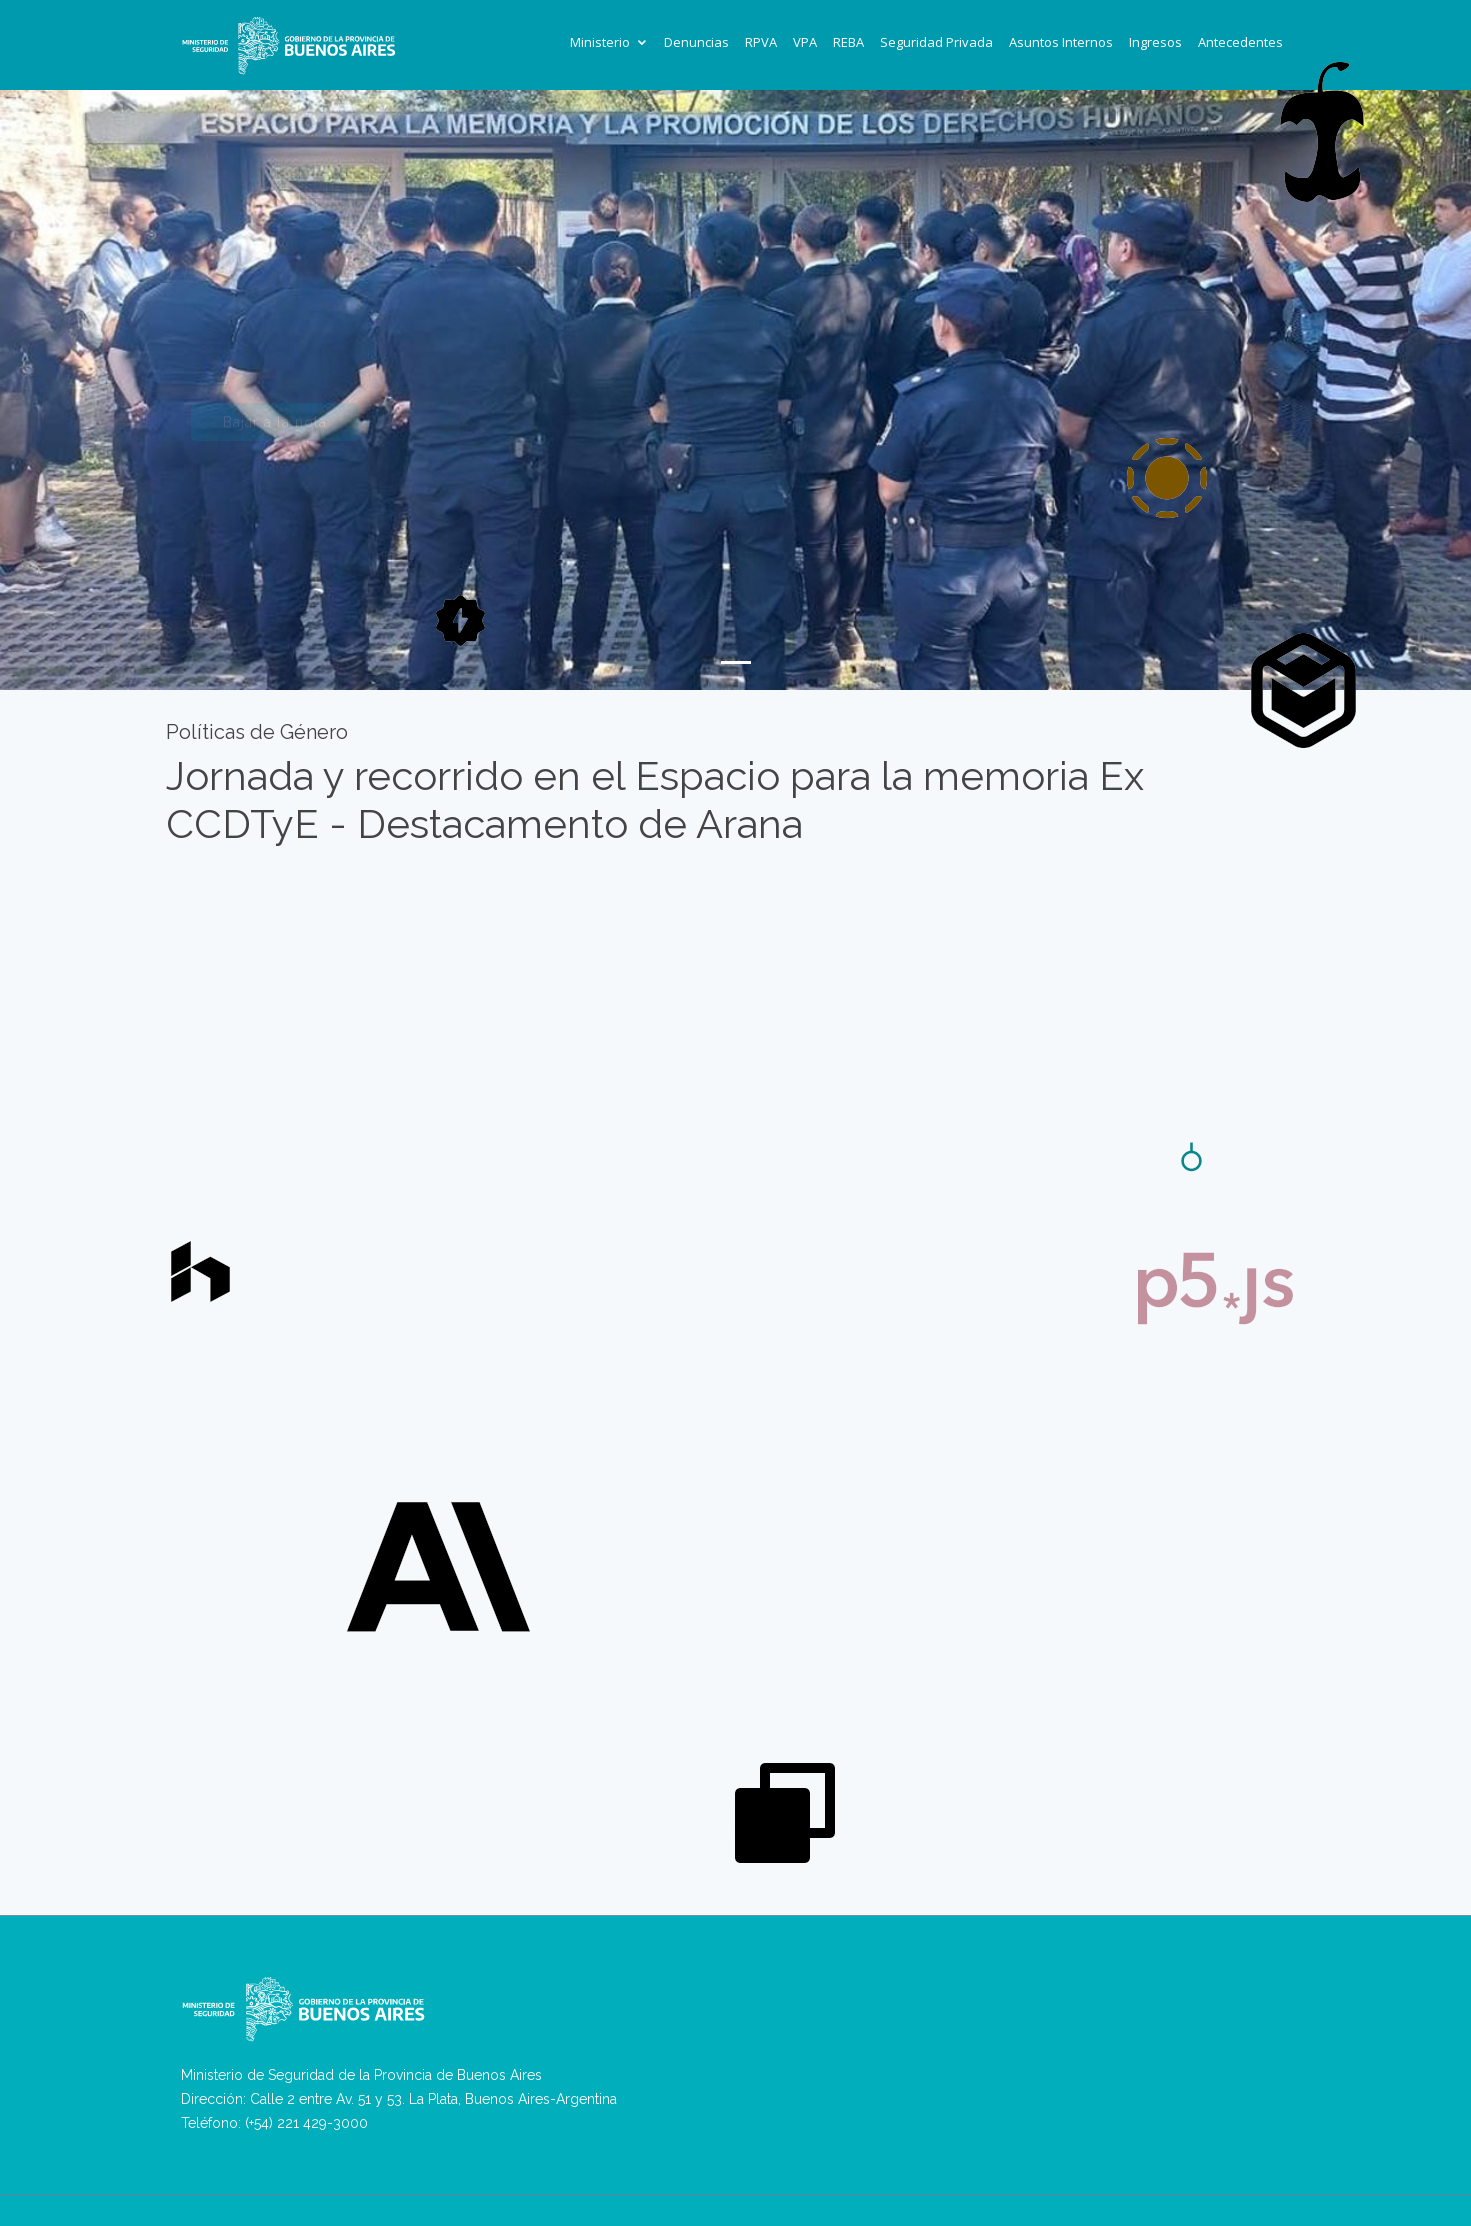  I want to click on open localsend app for local file sharing, so click(1167, 478).